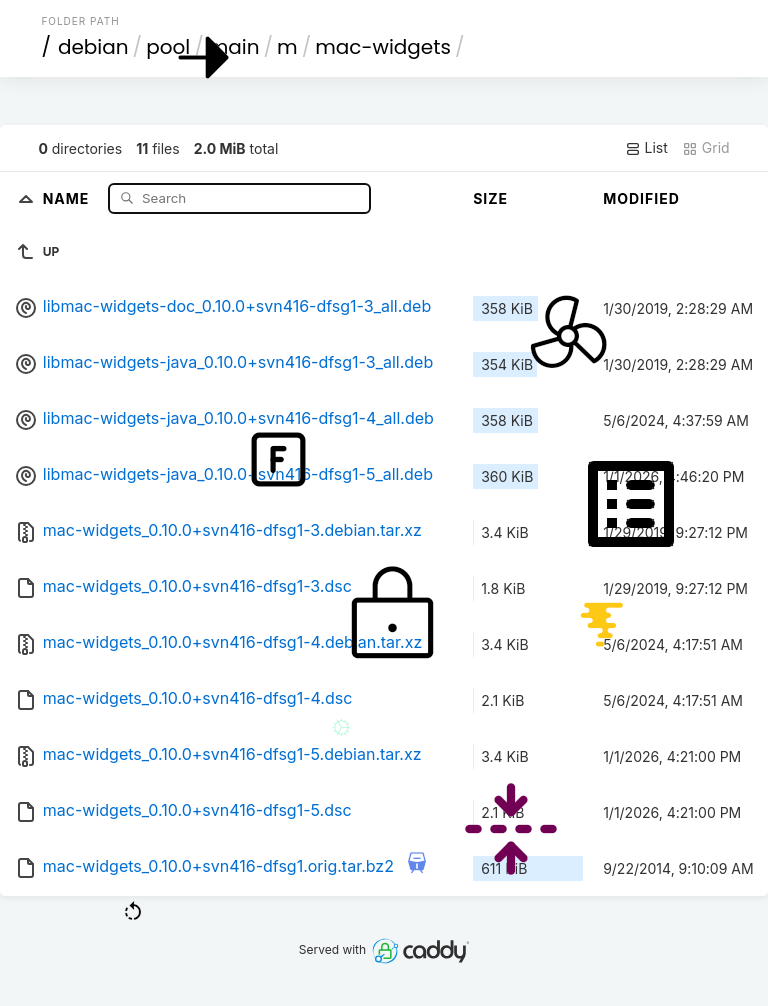  I want to click on navigate to the next item or screen, so click(203, 57).